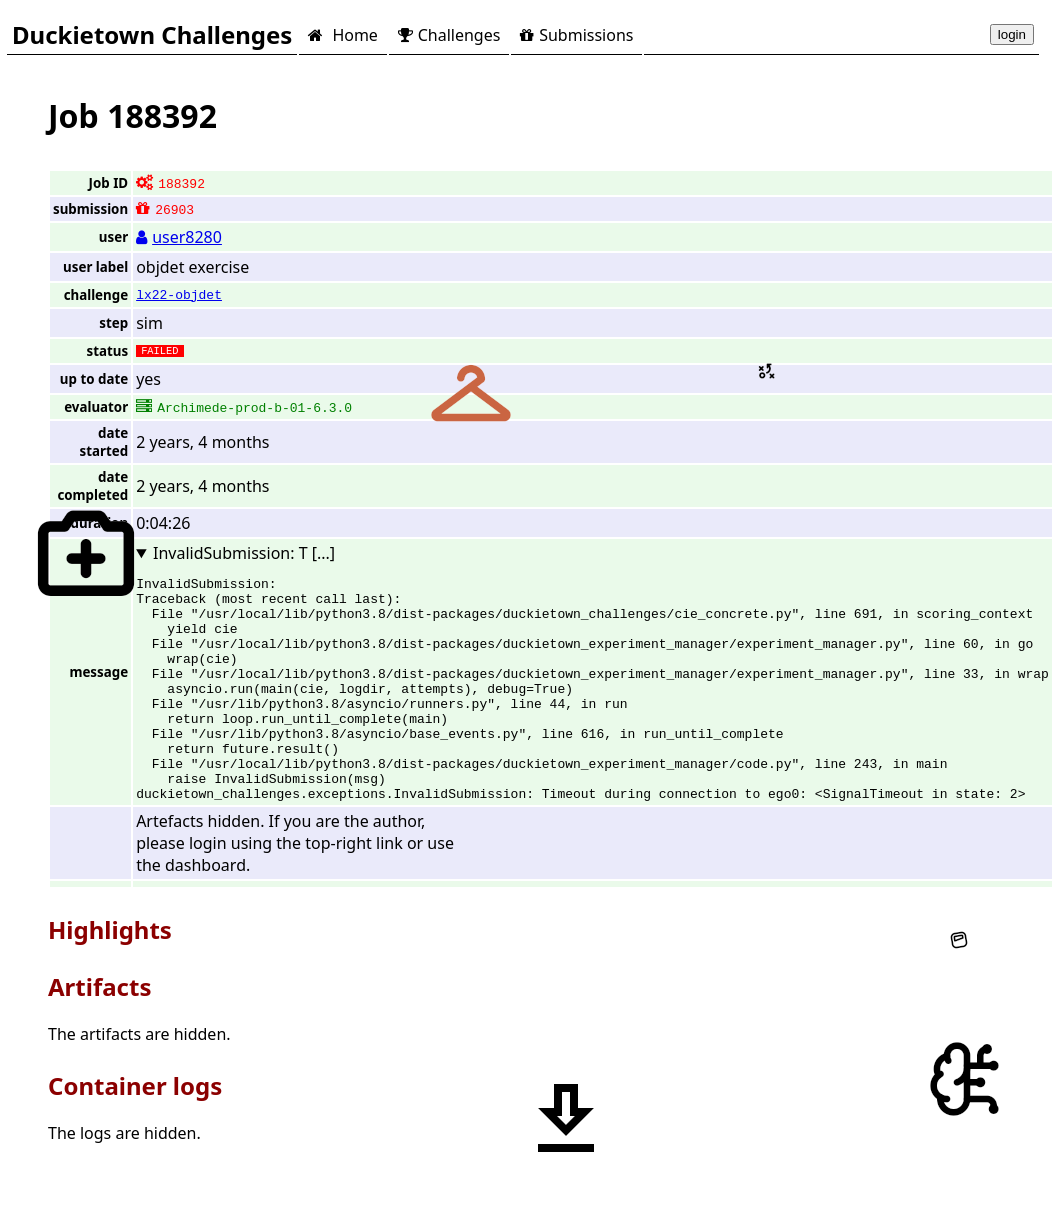 The width and height of the screenshot is (1054, 1205). Describe the element at coordinates (967, 1079) in the screenshot. I see `access AI or machine learning features` at that location.